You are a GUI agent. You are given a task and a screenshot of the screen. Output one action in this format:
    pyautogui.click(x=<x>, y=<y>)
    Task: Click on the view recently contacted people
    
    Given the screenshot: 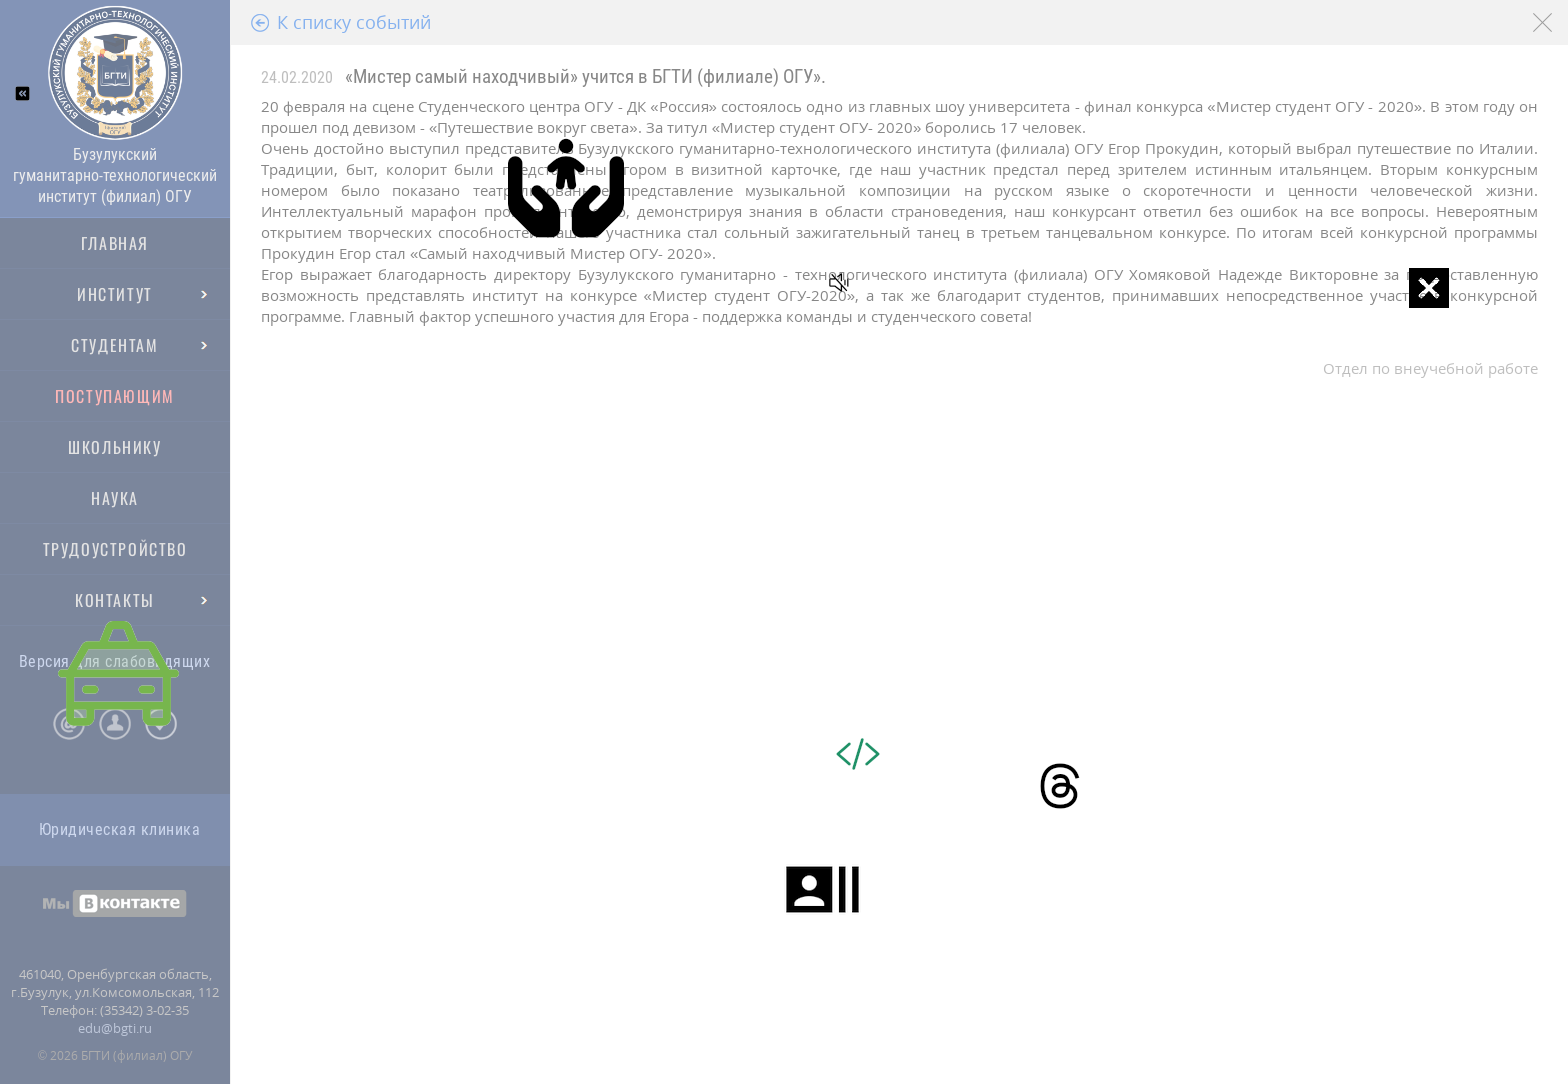 What is the action you would take?
    pyautogui.click(x=822, y=889)
    